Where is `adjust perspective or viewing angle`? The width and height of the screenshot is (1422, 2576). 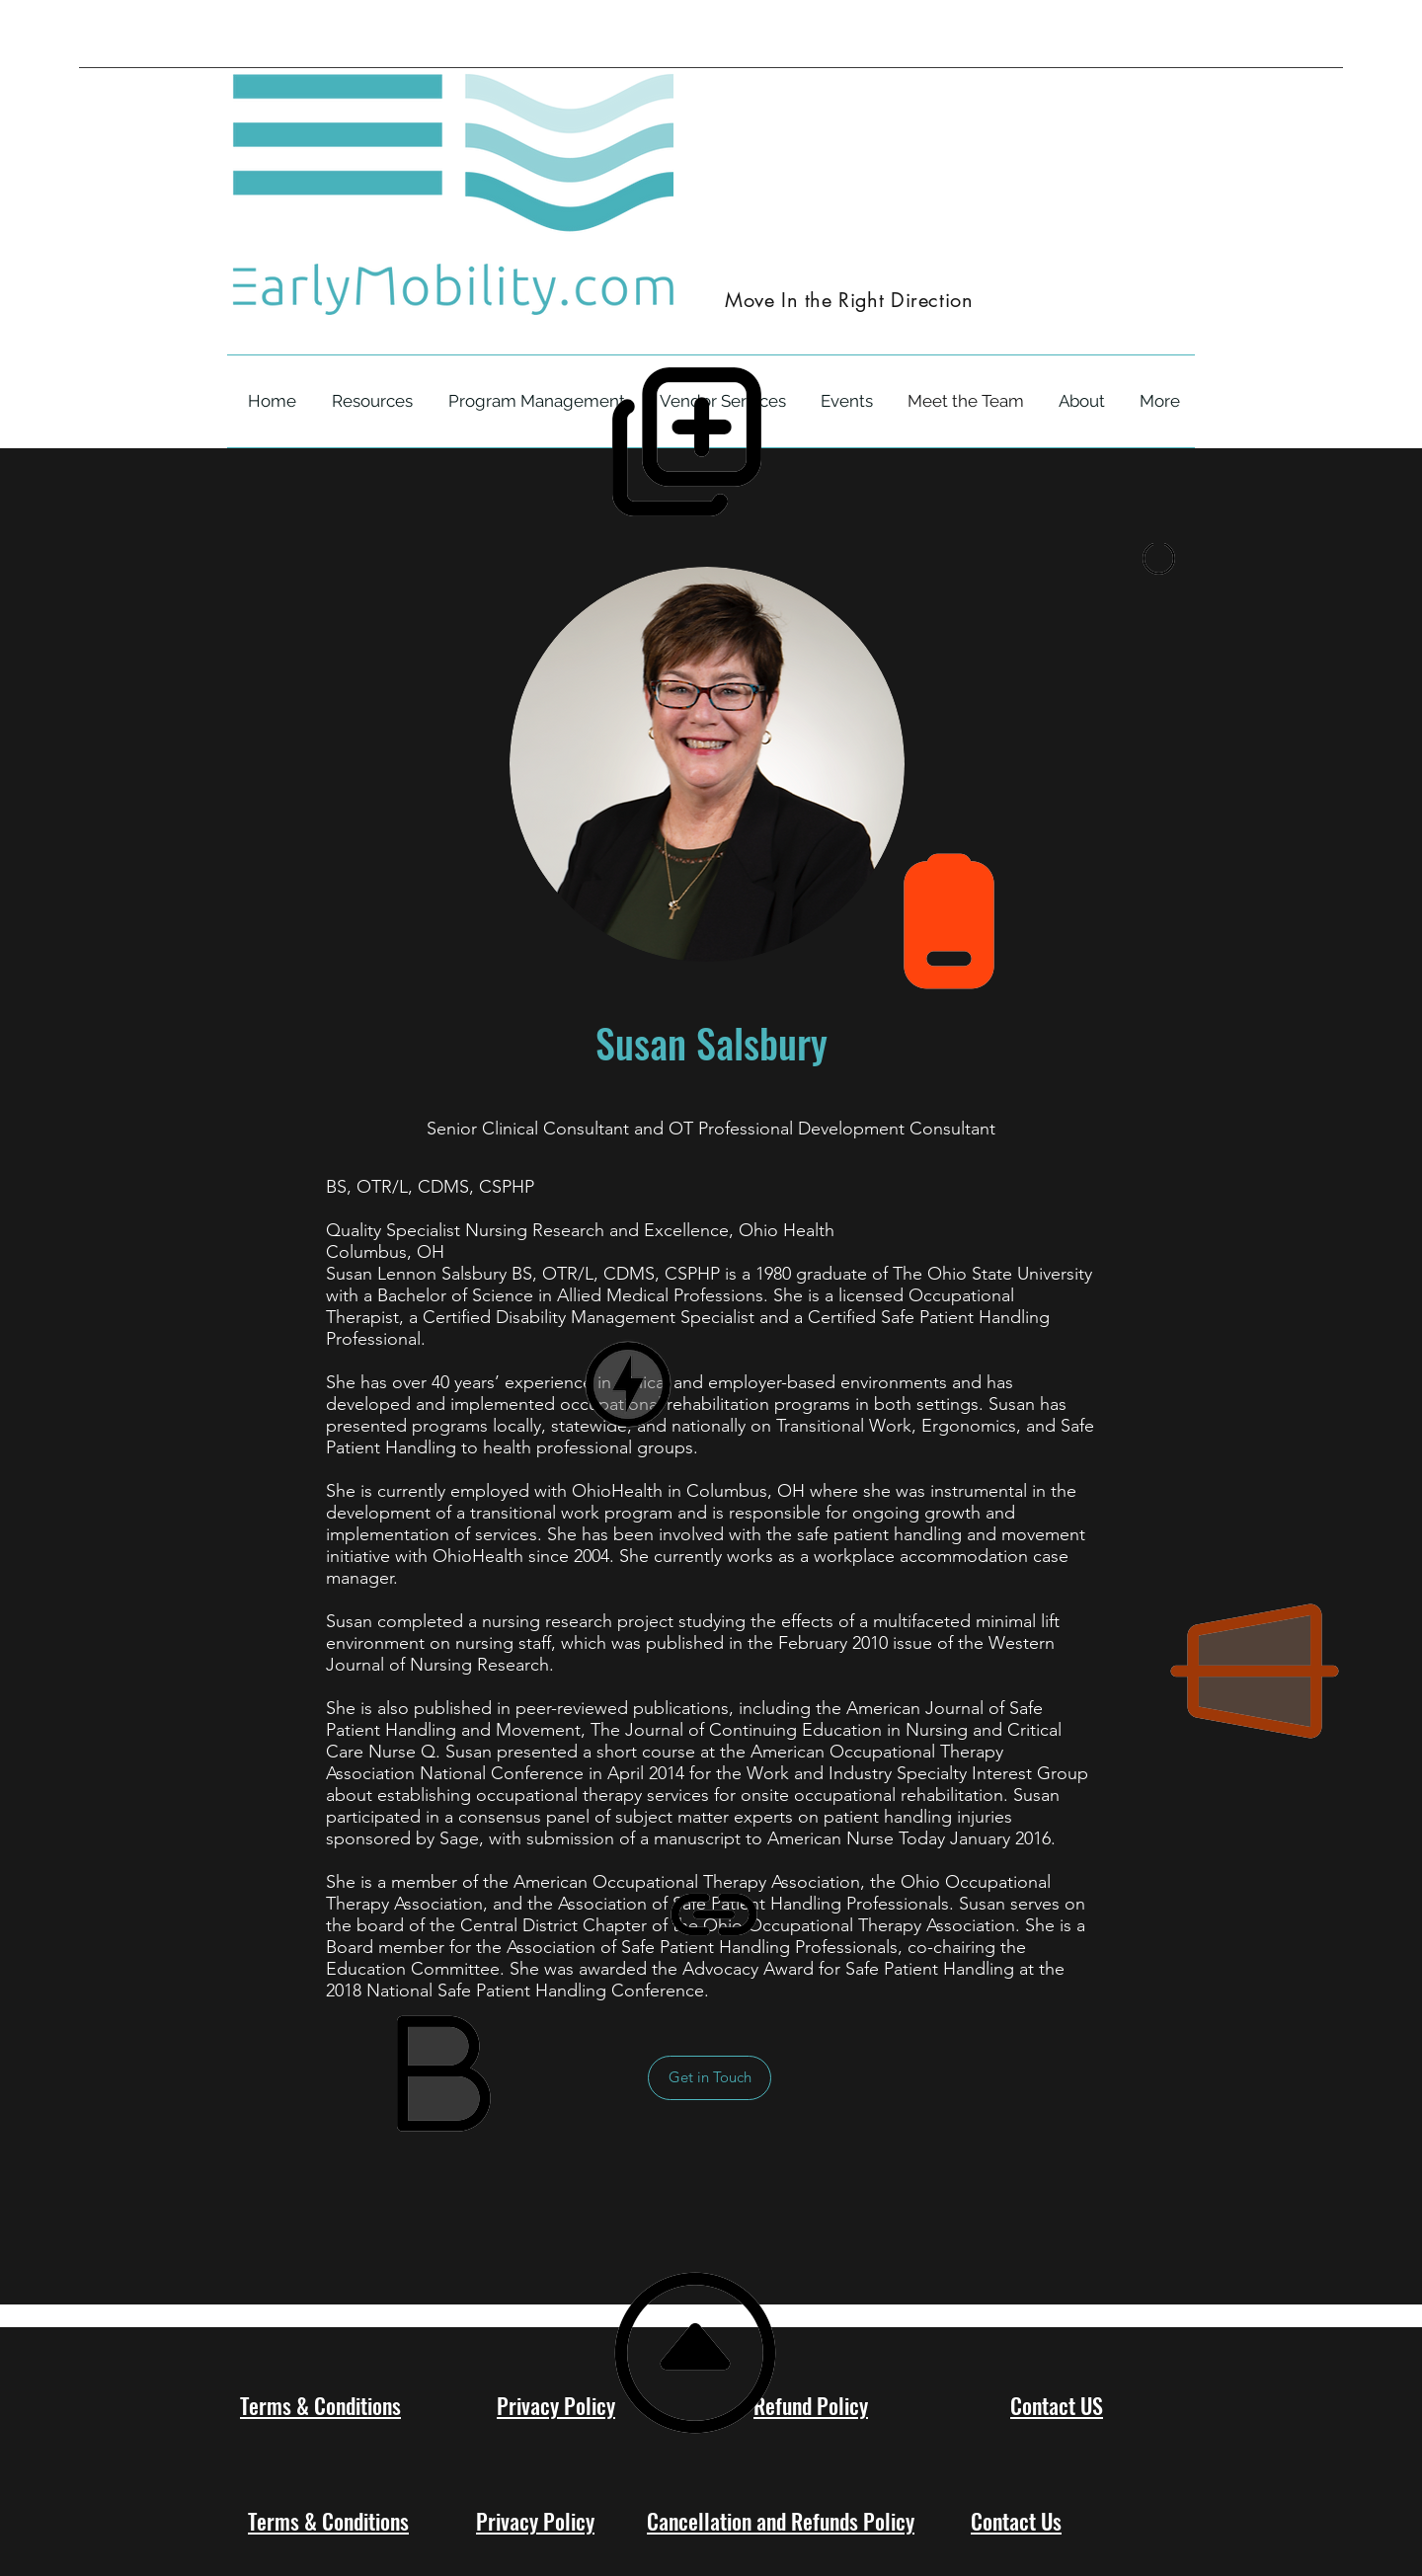 adjust perspective or viewing angle is located at coordinates (1254, 1671).